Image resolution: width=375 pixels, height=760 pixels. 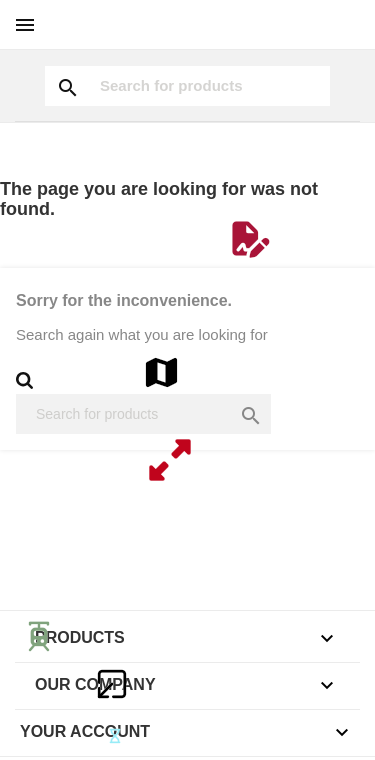 I want to click on indicates loading or processing in progress, so click(x=115, y=736).